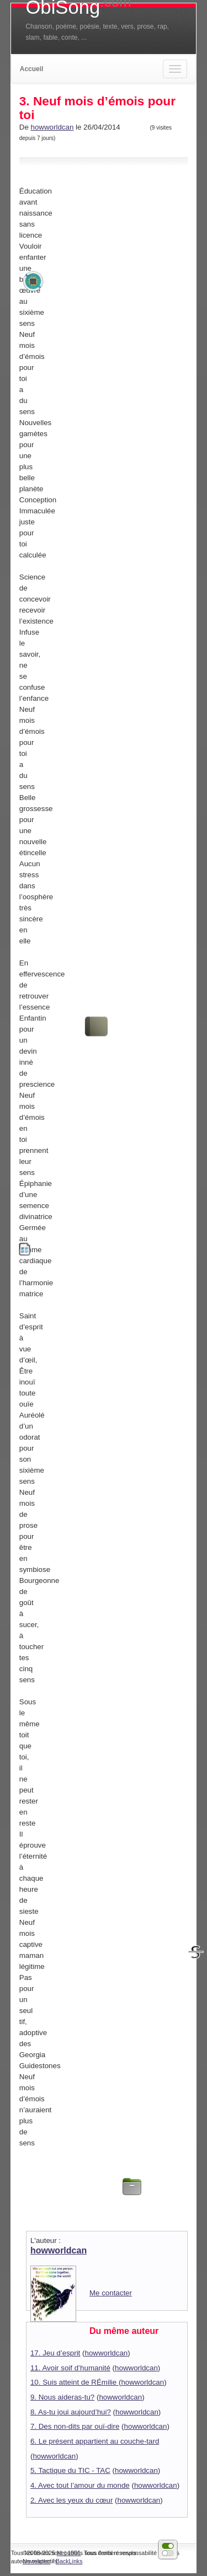 This screenshot has width=207, height=2576. What do you see at coordinates (132, 2186) in the screenshot?
I see `open the file manager` at bounding box center [132, 2186].